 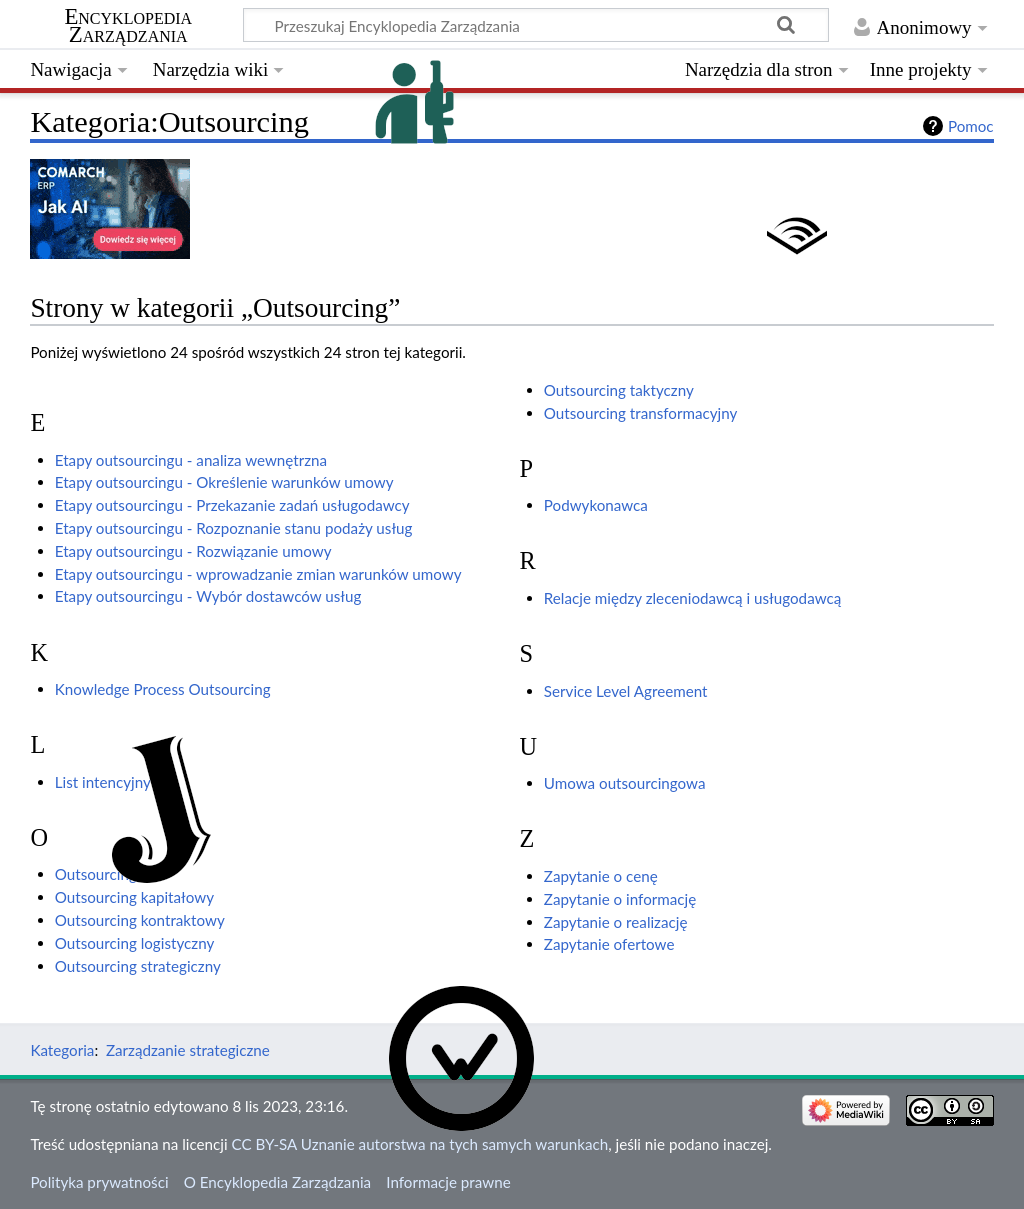 I want to click on jameson irish whiskey brand logo, so click(x=161, y=809).